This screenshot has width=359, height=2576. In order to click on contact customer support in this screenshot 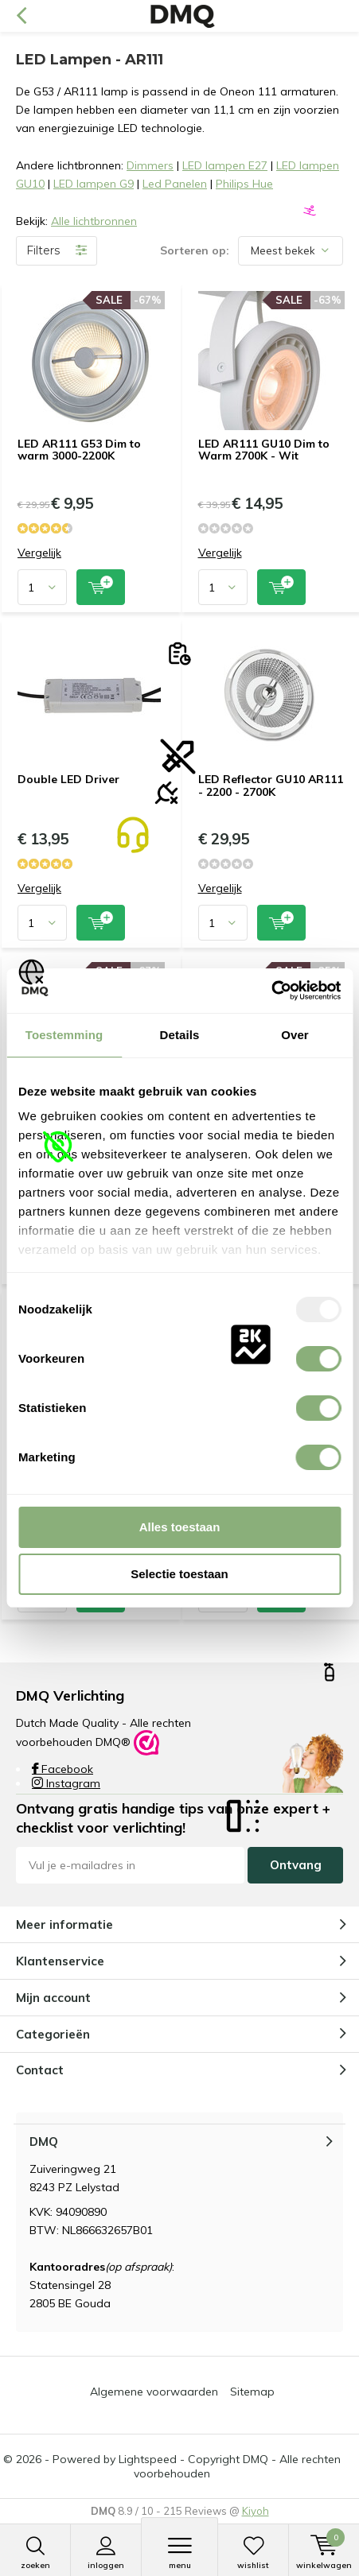, I will do `click(133, 834)`.